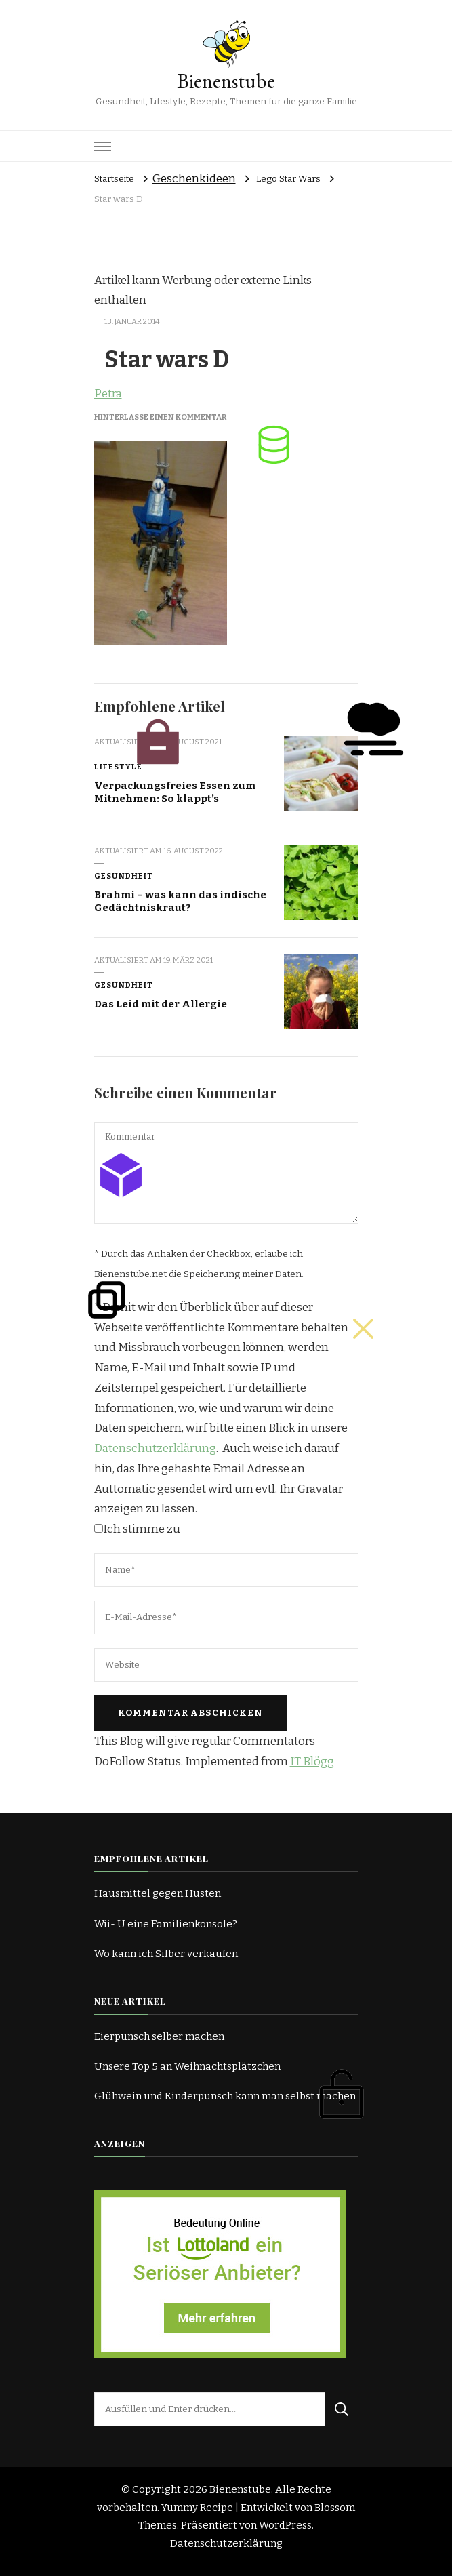 The height and width of the screenshot is (2576, 452). What do you see at coordinates (373, 729) in the screenshot?
I see `indicates smog or poor air quality conditions` at bounding box center [373, 729].